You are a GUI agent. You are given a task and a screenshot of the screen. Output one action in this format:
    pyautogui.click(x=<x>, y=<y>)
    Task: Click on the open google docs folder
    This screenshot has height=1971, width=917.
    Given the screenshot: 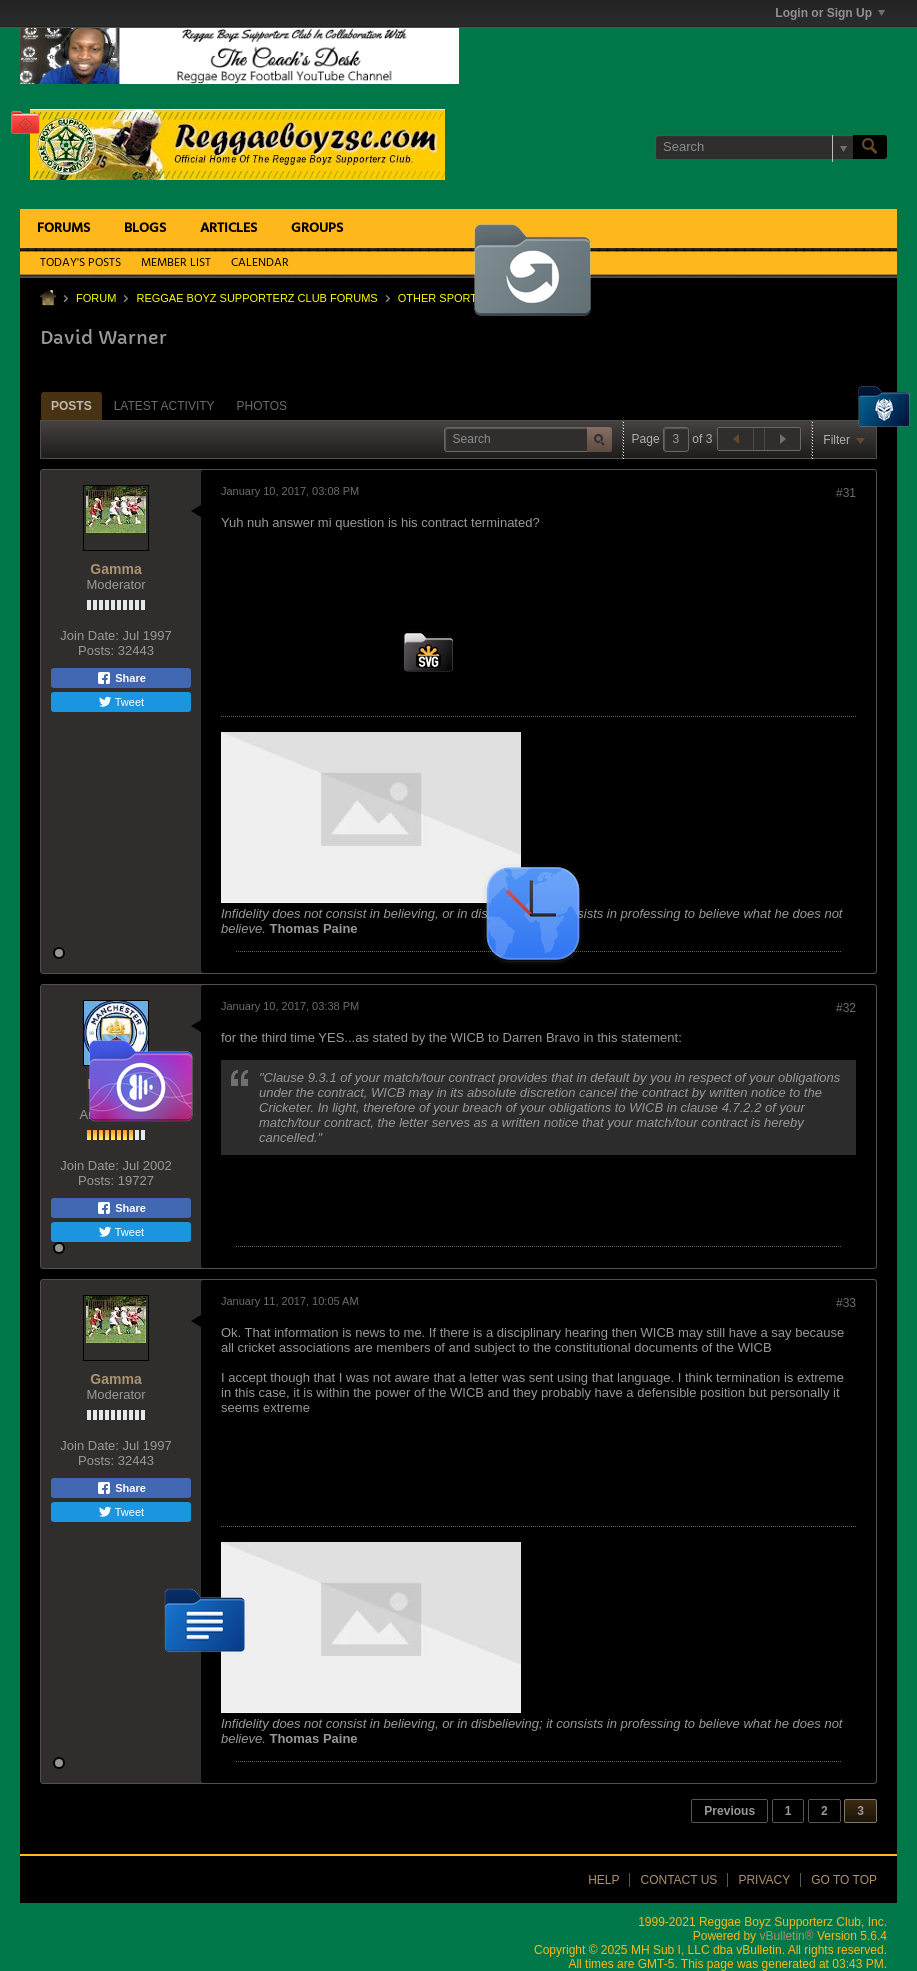 What is the action you would take?
    pyautogui.click(x=204, y=1622)
    